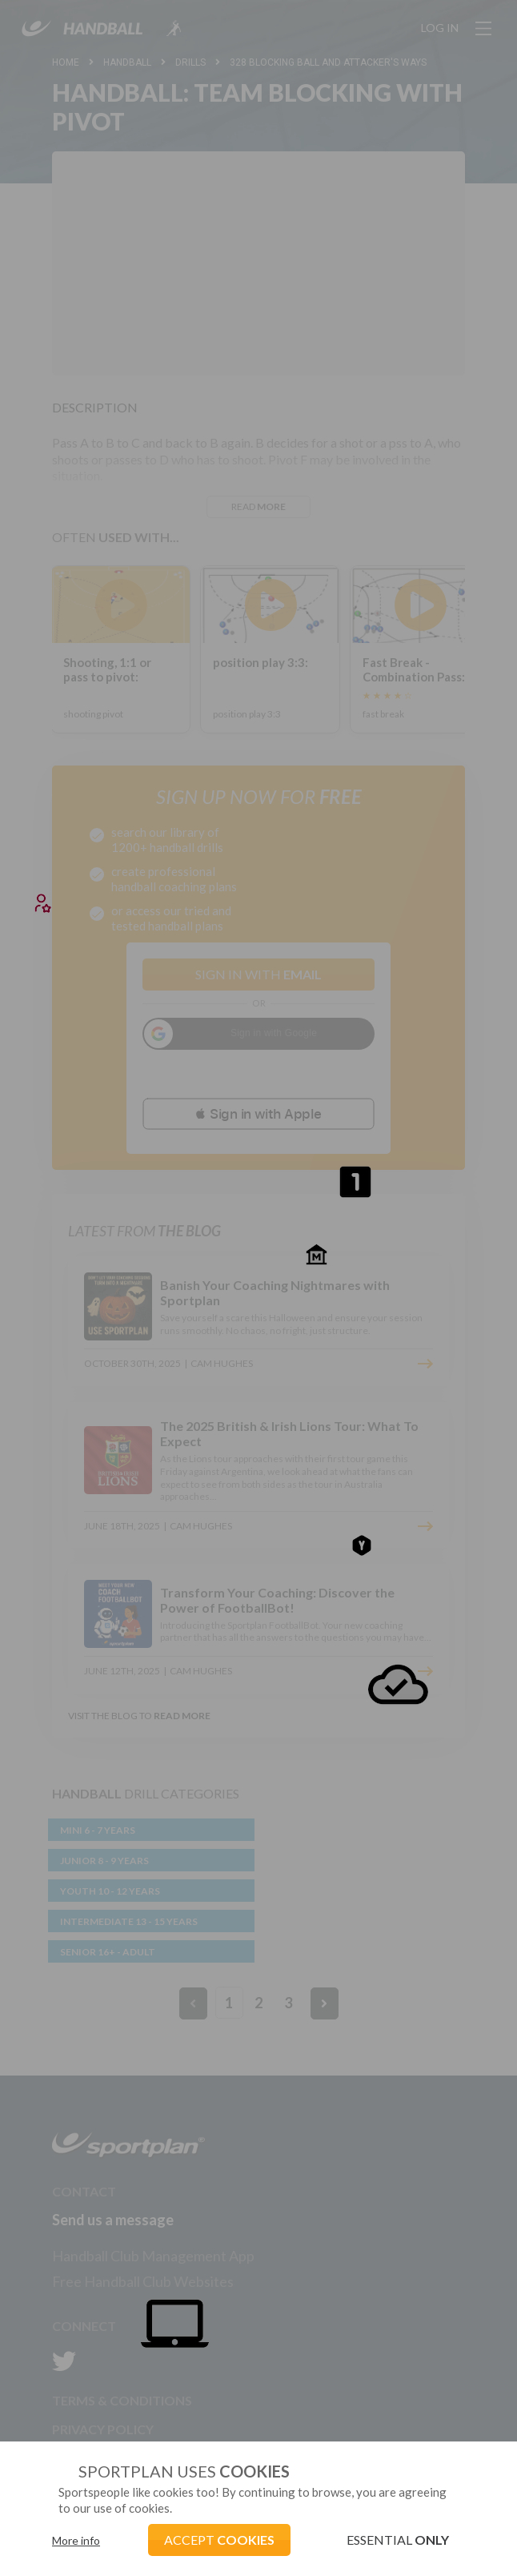 Image resolution: width=517 pixels, height=2576 pixels. I want to click on indicates step one in a multi-step process, so click(355, 1182).